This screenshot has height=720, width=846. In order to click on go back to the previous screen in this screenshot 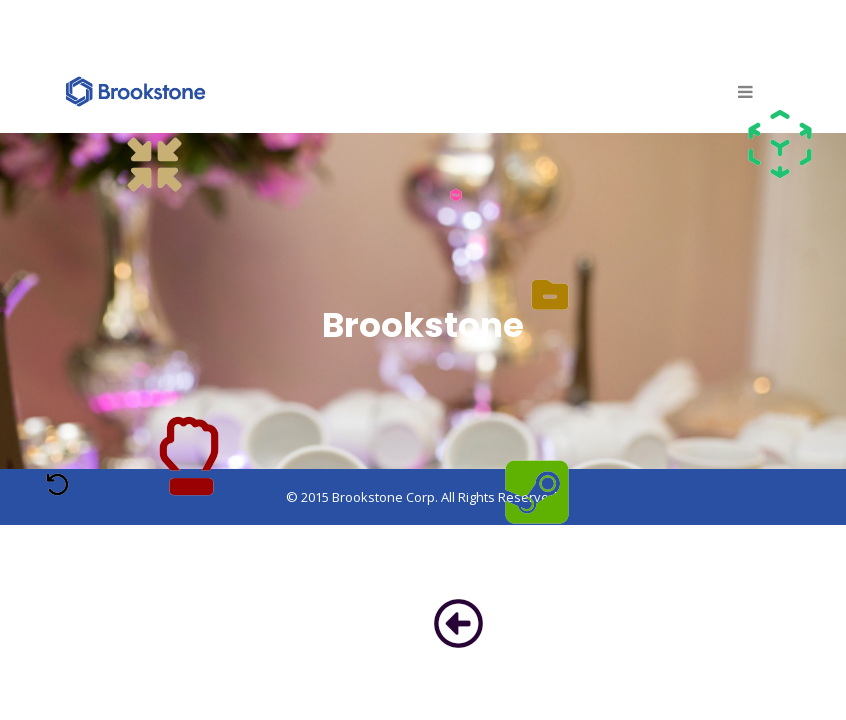, I will do `click(458, 623)`.